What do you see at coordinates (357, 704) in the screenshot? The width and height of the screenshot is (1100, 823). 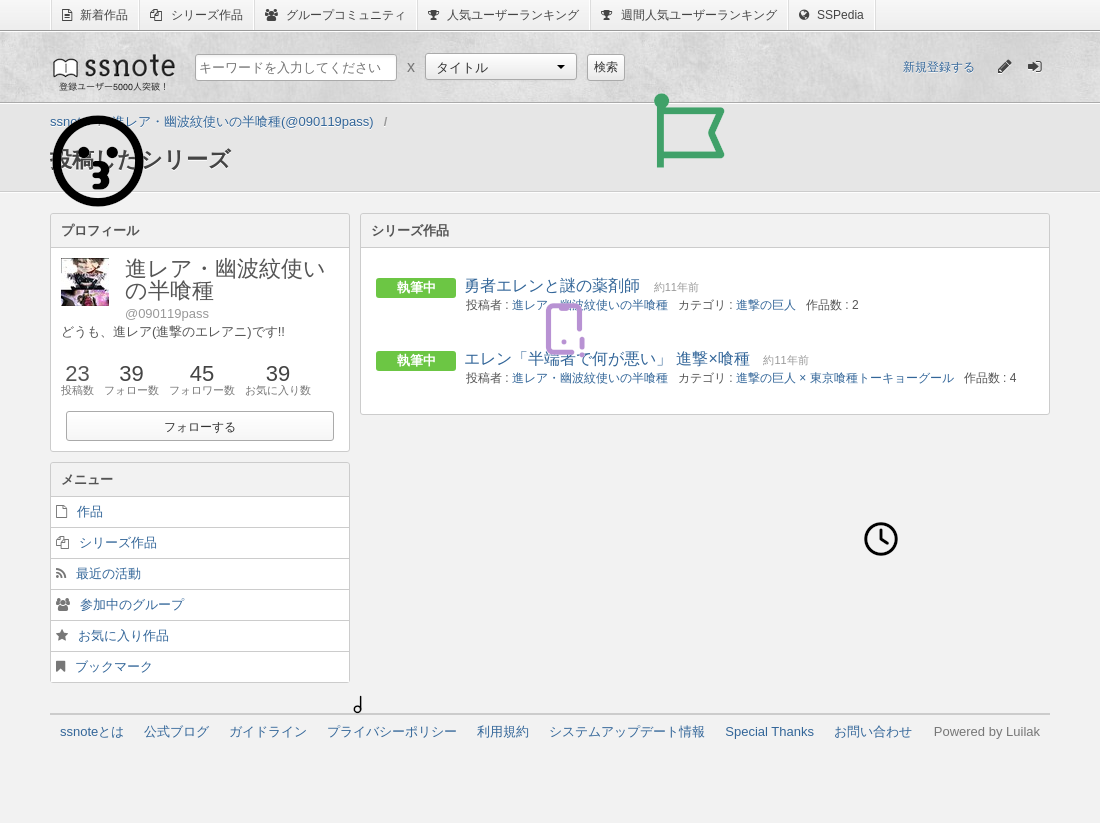 I see `access music library or audio files` at bounding box center [357, 704].